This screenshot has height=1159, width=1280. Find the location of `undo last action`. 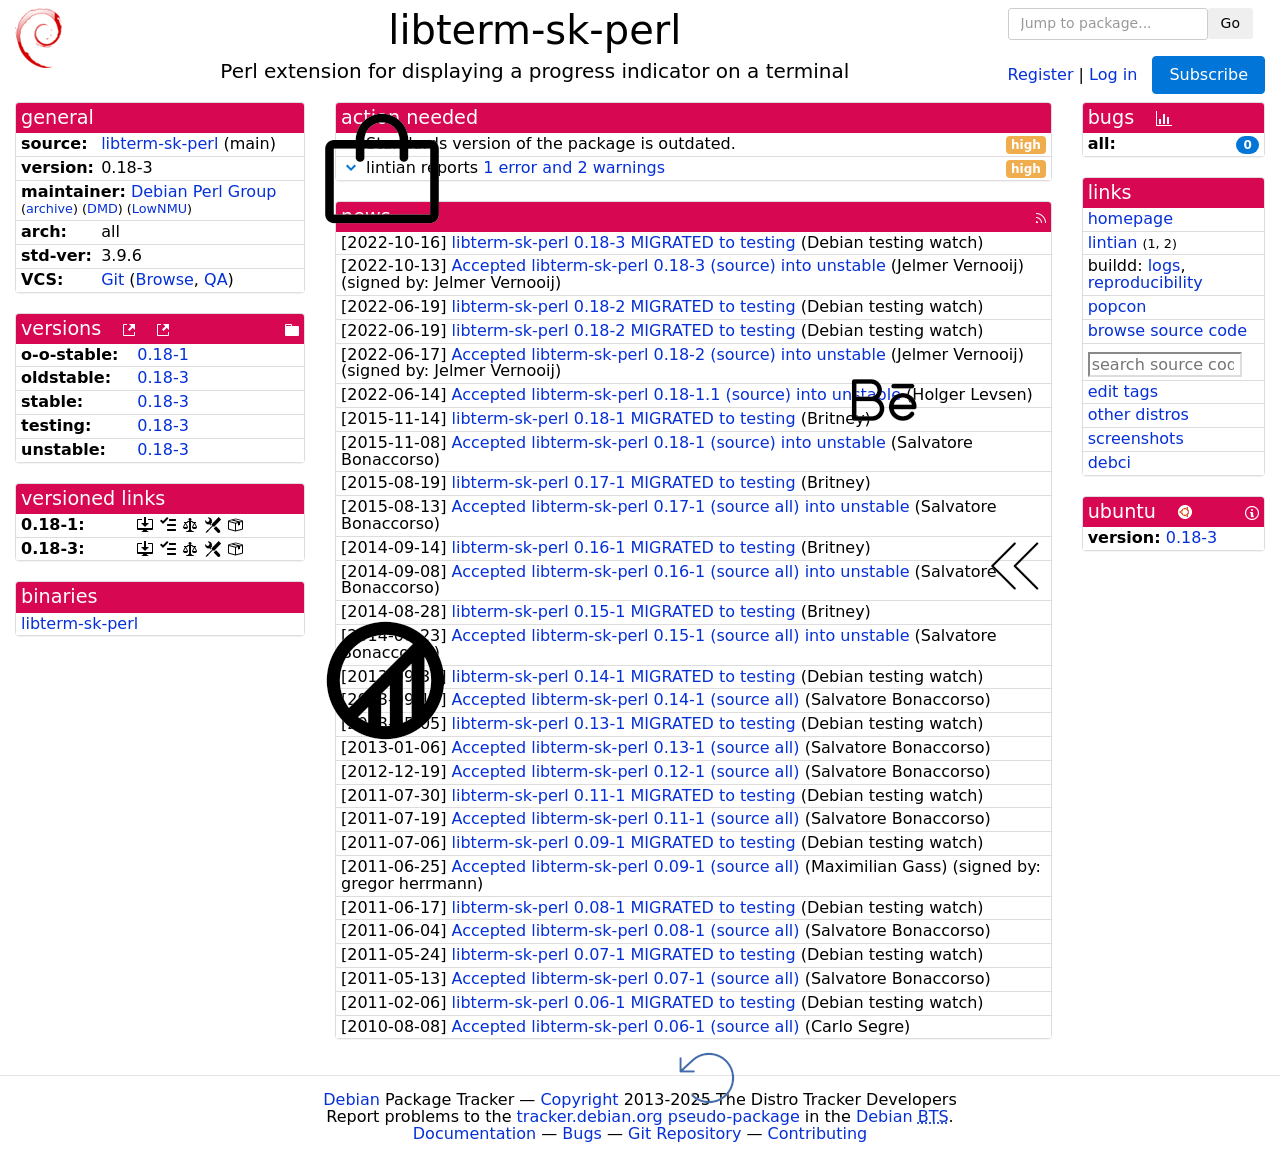

undo last action is located at coordinates (709, 1078).